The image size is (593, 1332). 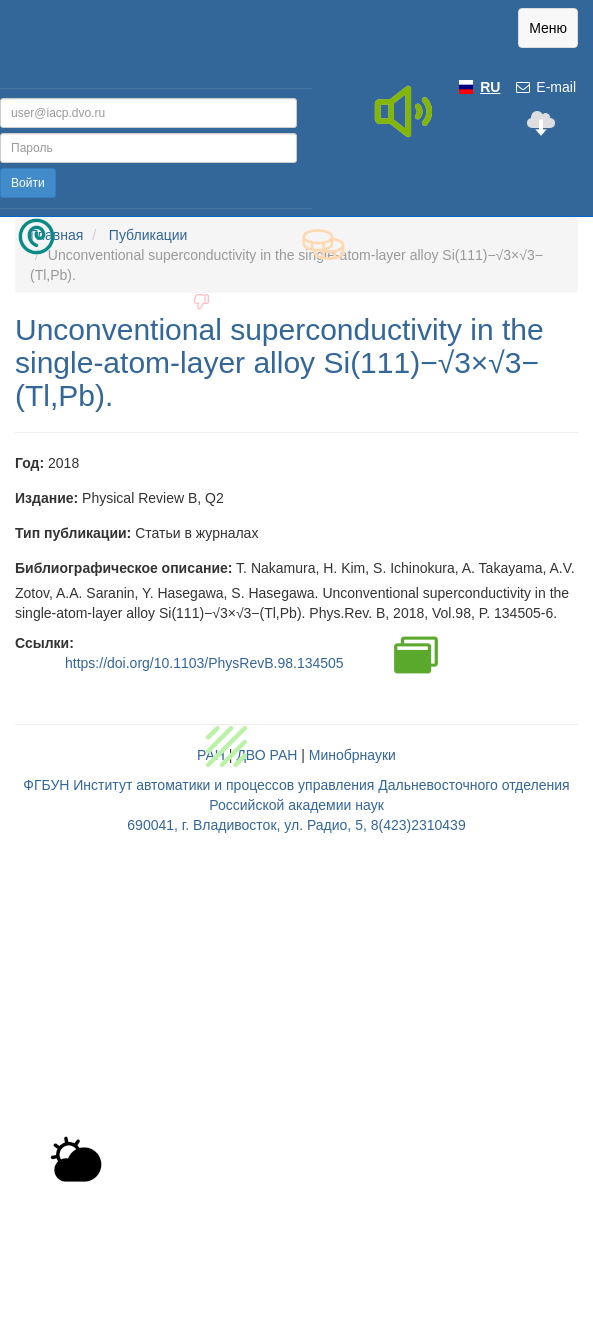 I want to click on view open browser windows, so click(x=416, y=655).